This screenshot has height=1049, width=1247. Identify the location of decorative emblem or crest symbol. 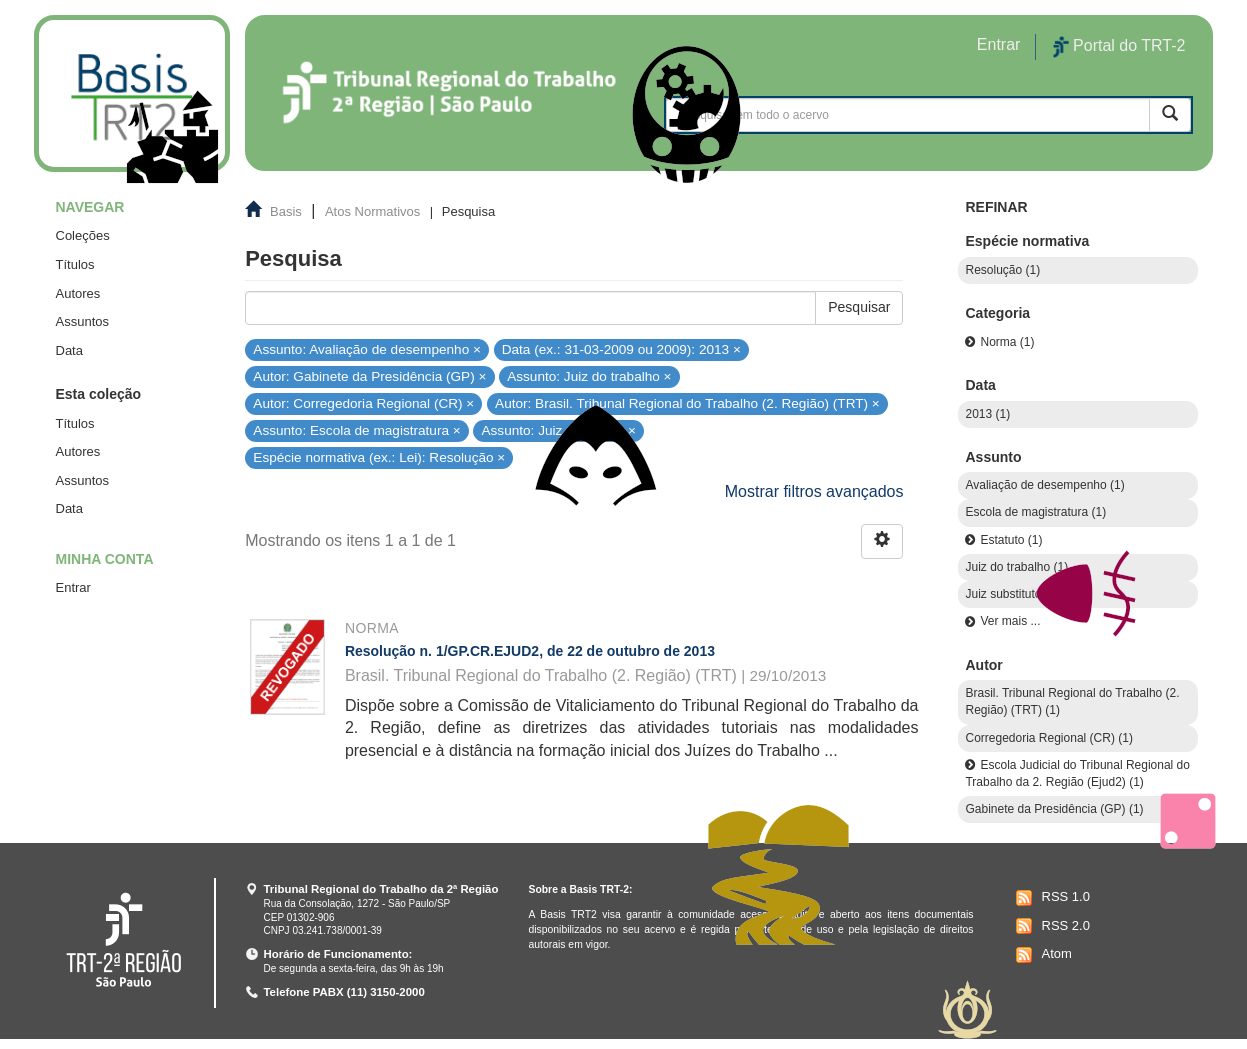
(967, 1009).